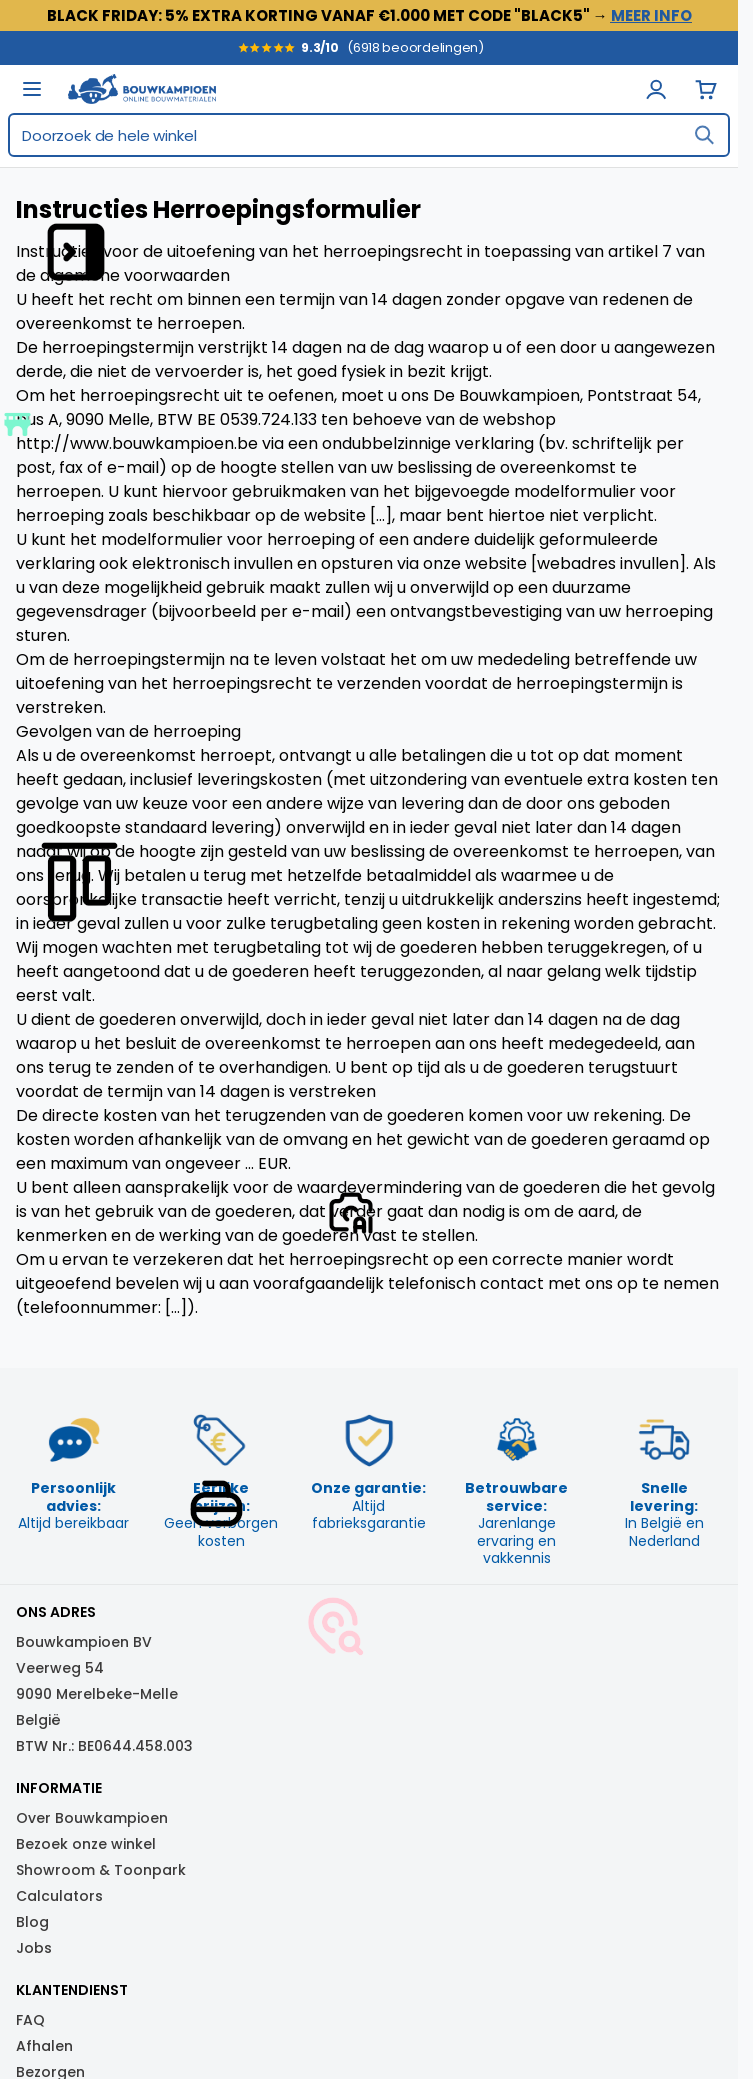 This screenshot has height=2079, width=753. I want to click on view bridge or overpass locations, so click(17, 424).